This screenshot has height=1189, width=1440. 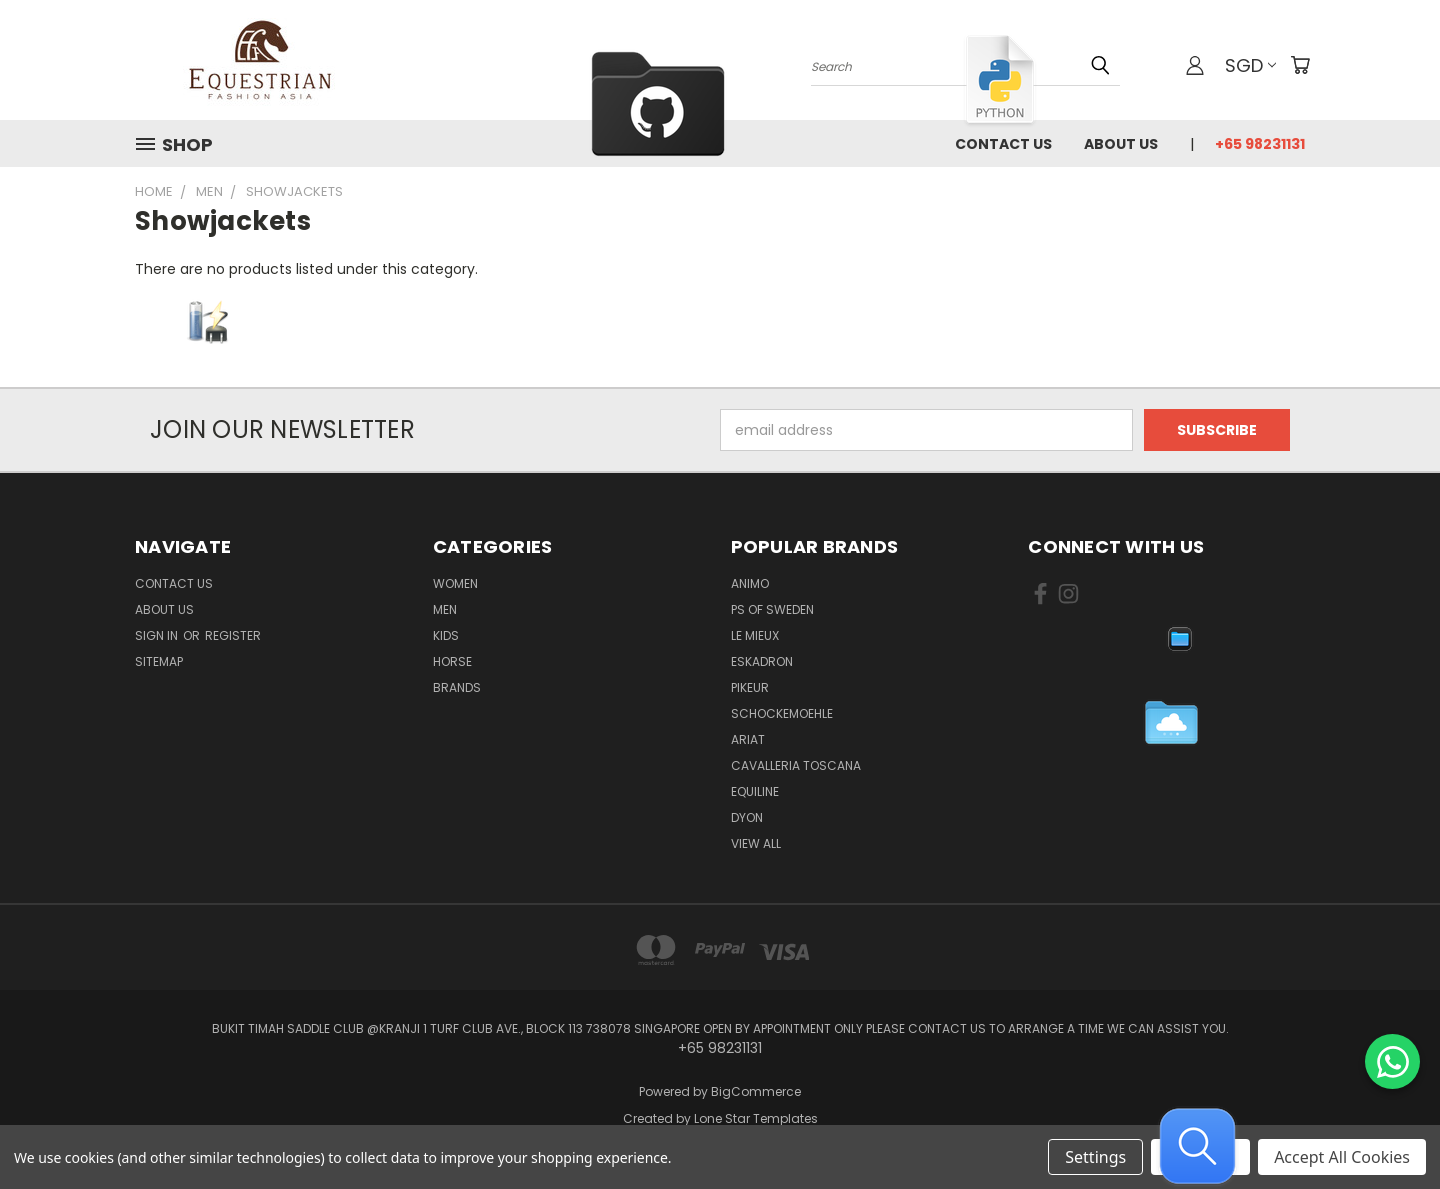 What do you see at coordinates (1197, 1147) in the screenshot?
I see `open search preferences or settings` at bounding box center [1197, 1147].